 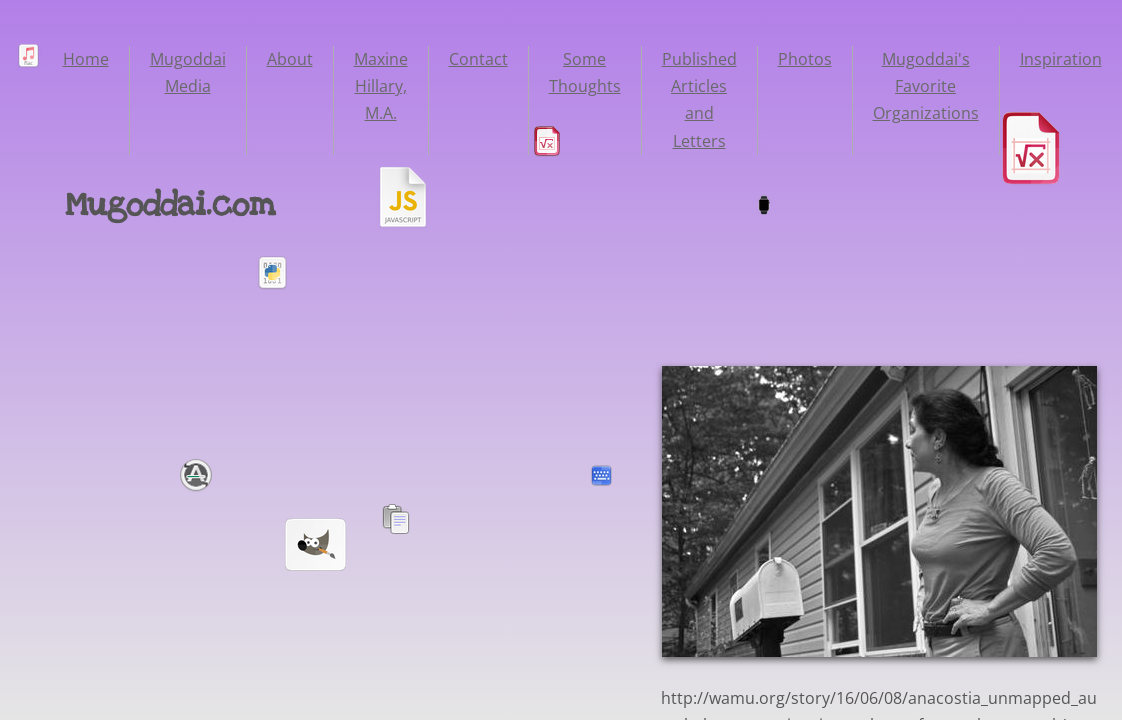 What do you see at coordinates (403, 198) in the screenshot?
I see `a javascript source code file` at bounding box center [403, 198].